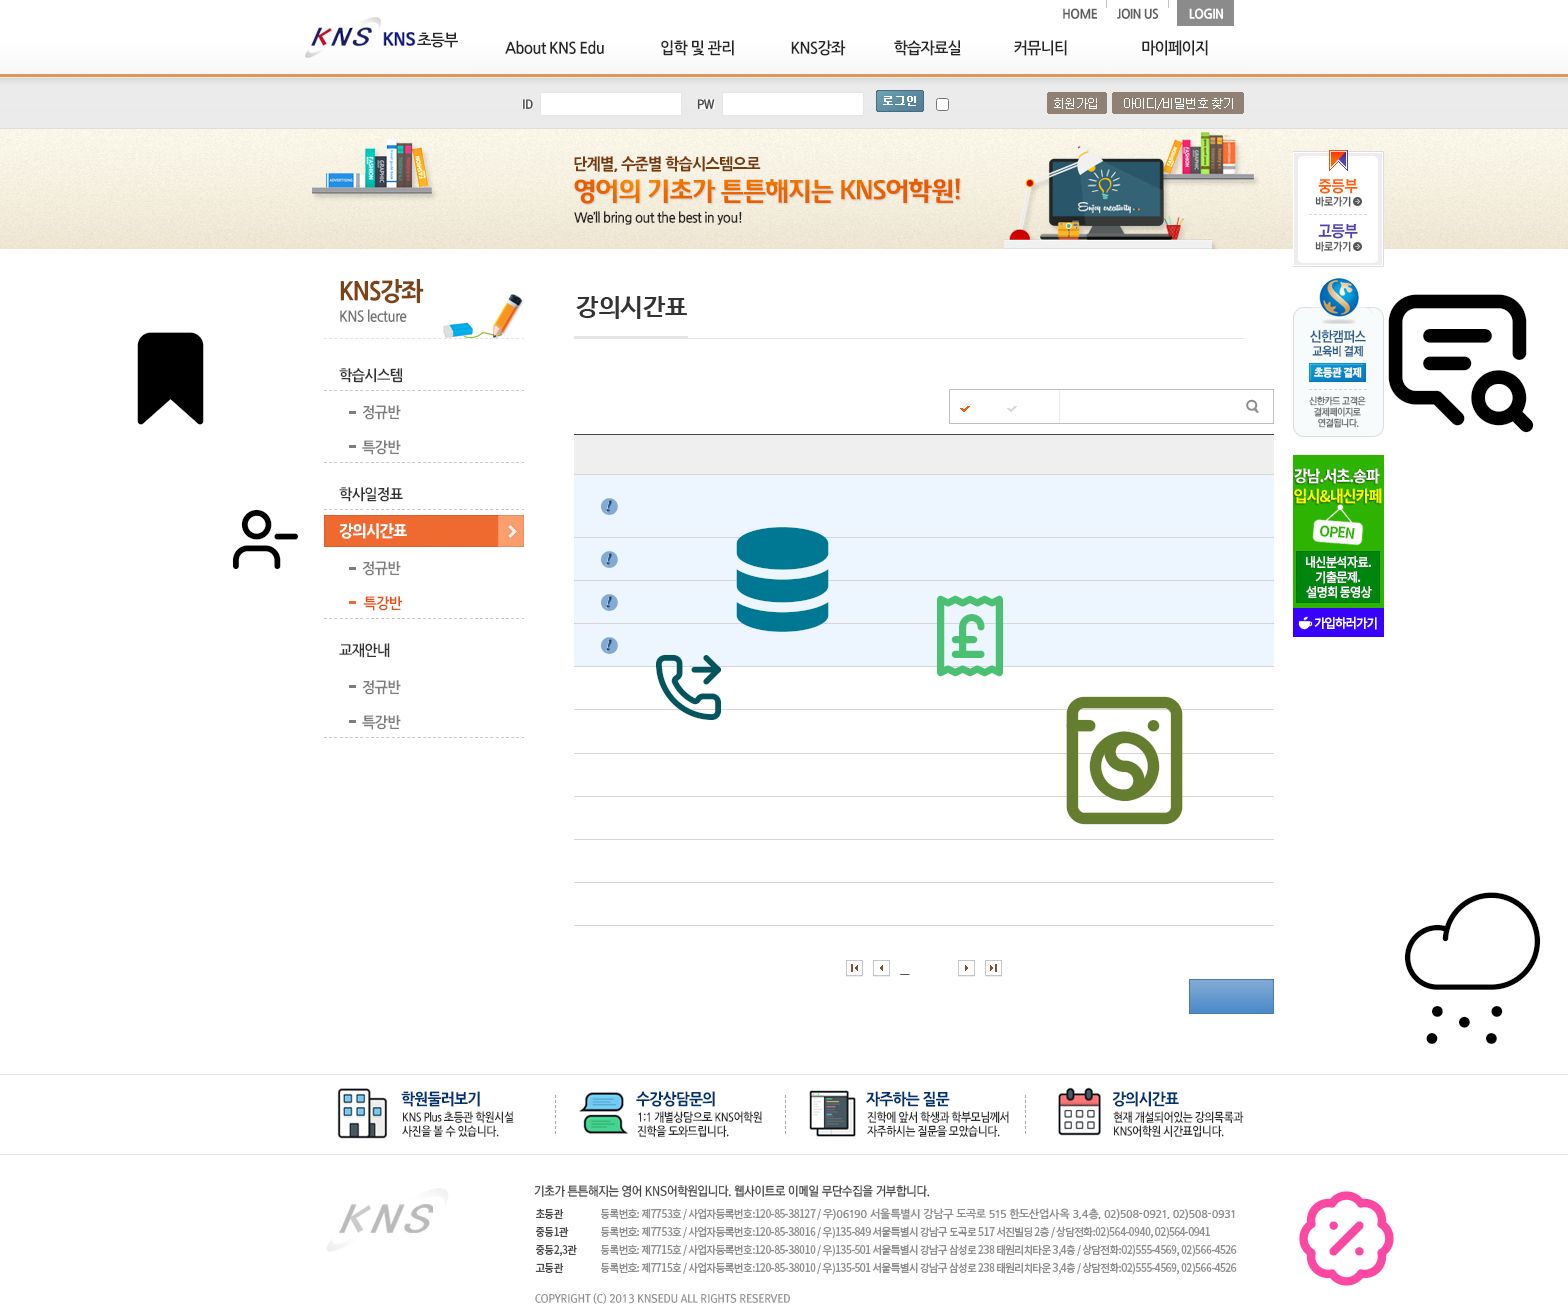  Describe the element at coordinates (1472, 965) in the screenshot. I see `indicates snowy weather conditions` at that location.